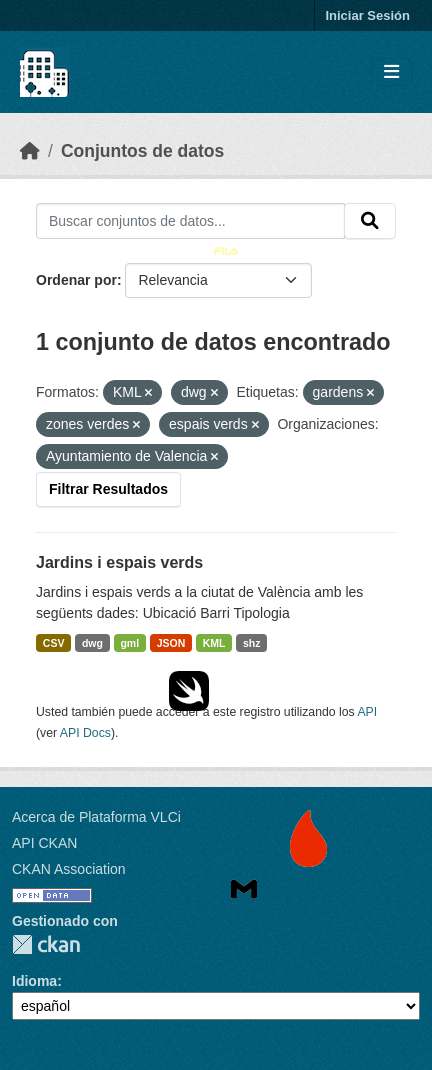  What do you see at coordinates (308, 838) in the screenshot?
I see `elixir programming language logo` at bounding box center [308, 838].